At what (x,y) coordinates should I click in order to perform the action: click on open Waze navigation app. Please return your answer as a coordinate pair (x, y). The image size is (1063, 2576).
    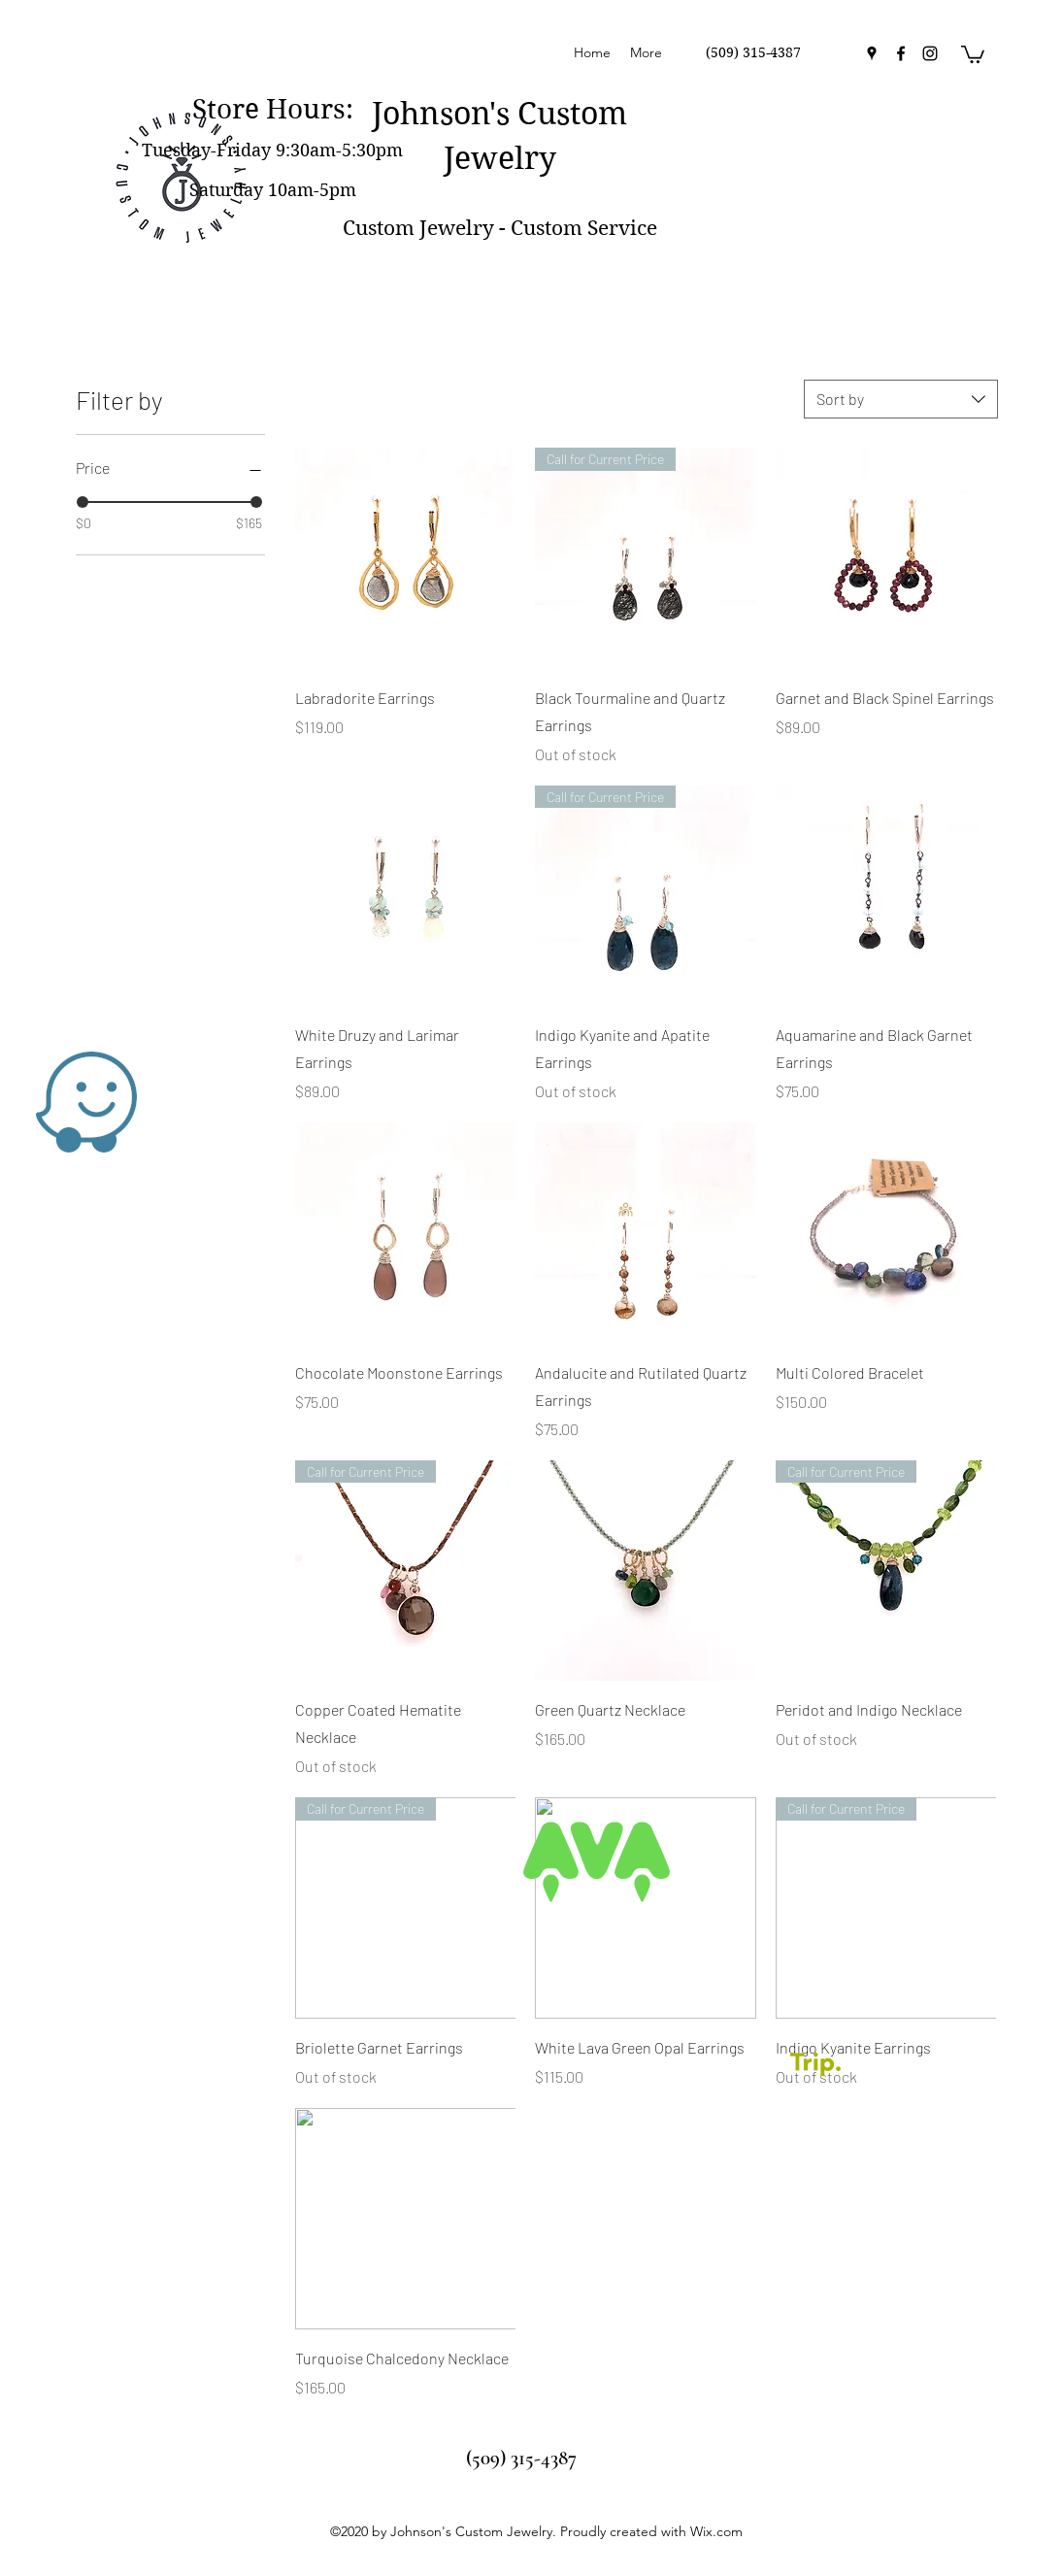
    Looking at the image, I should click on (86, 1102).